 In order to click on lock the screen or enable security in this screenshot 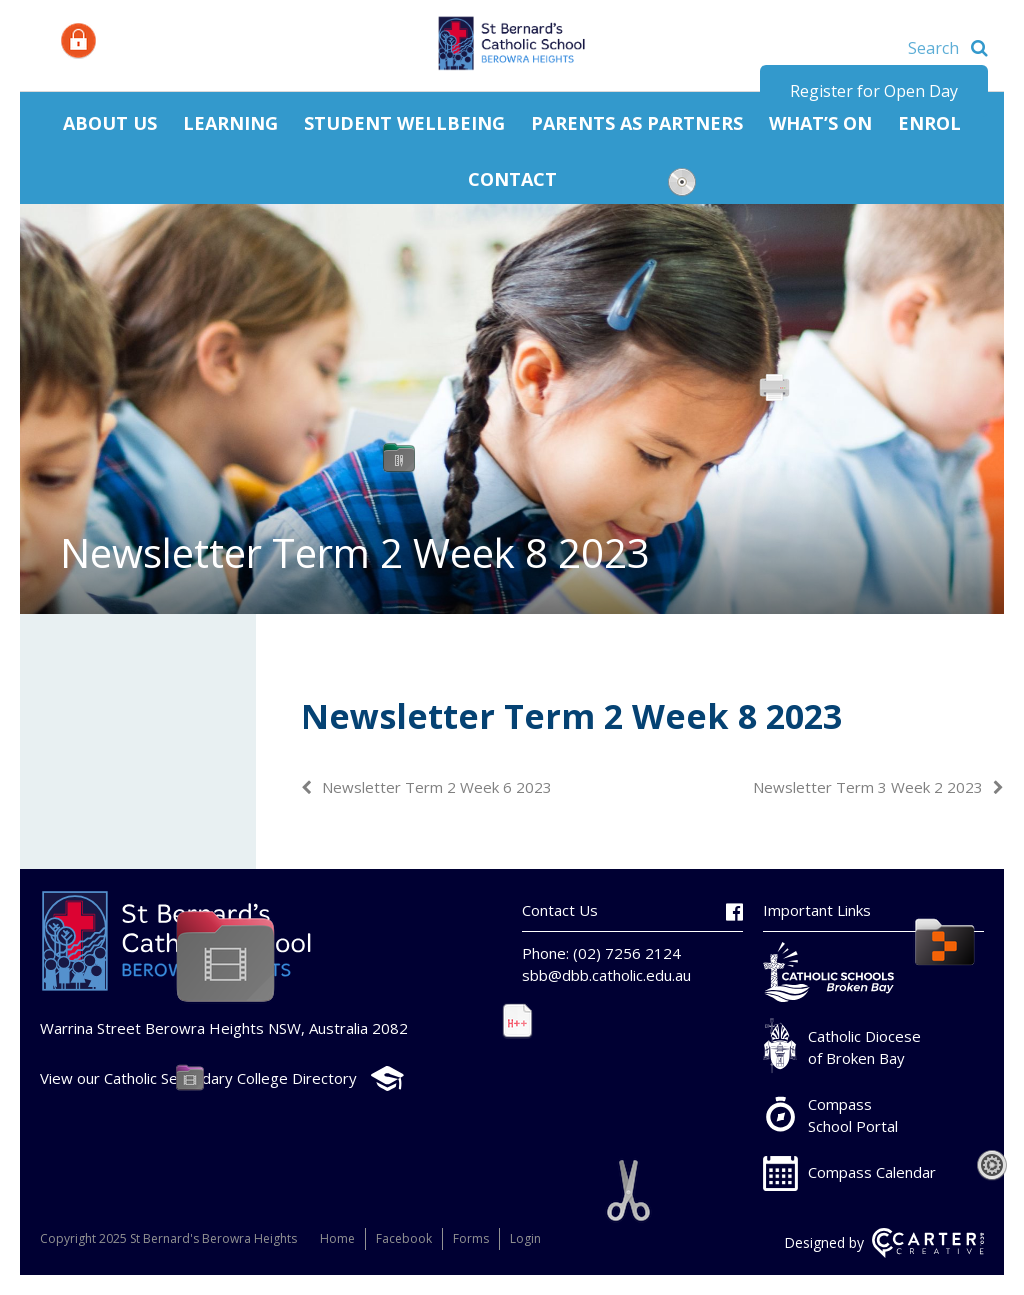, I will do `click(78, 40)`.